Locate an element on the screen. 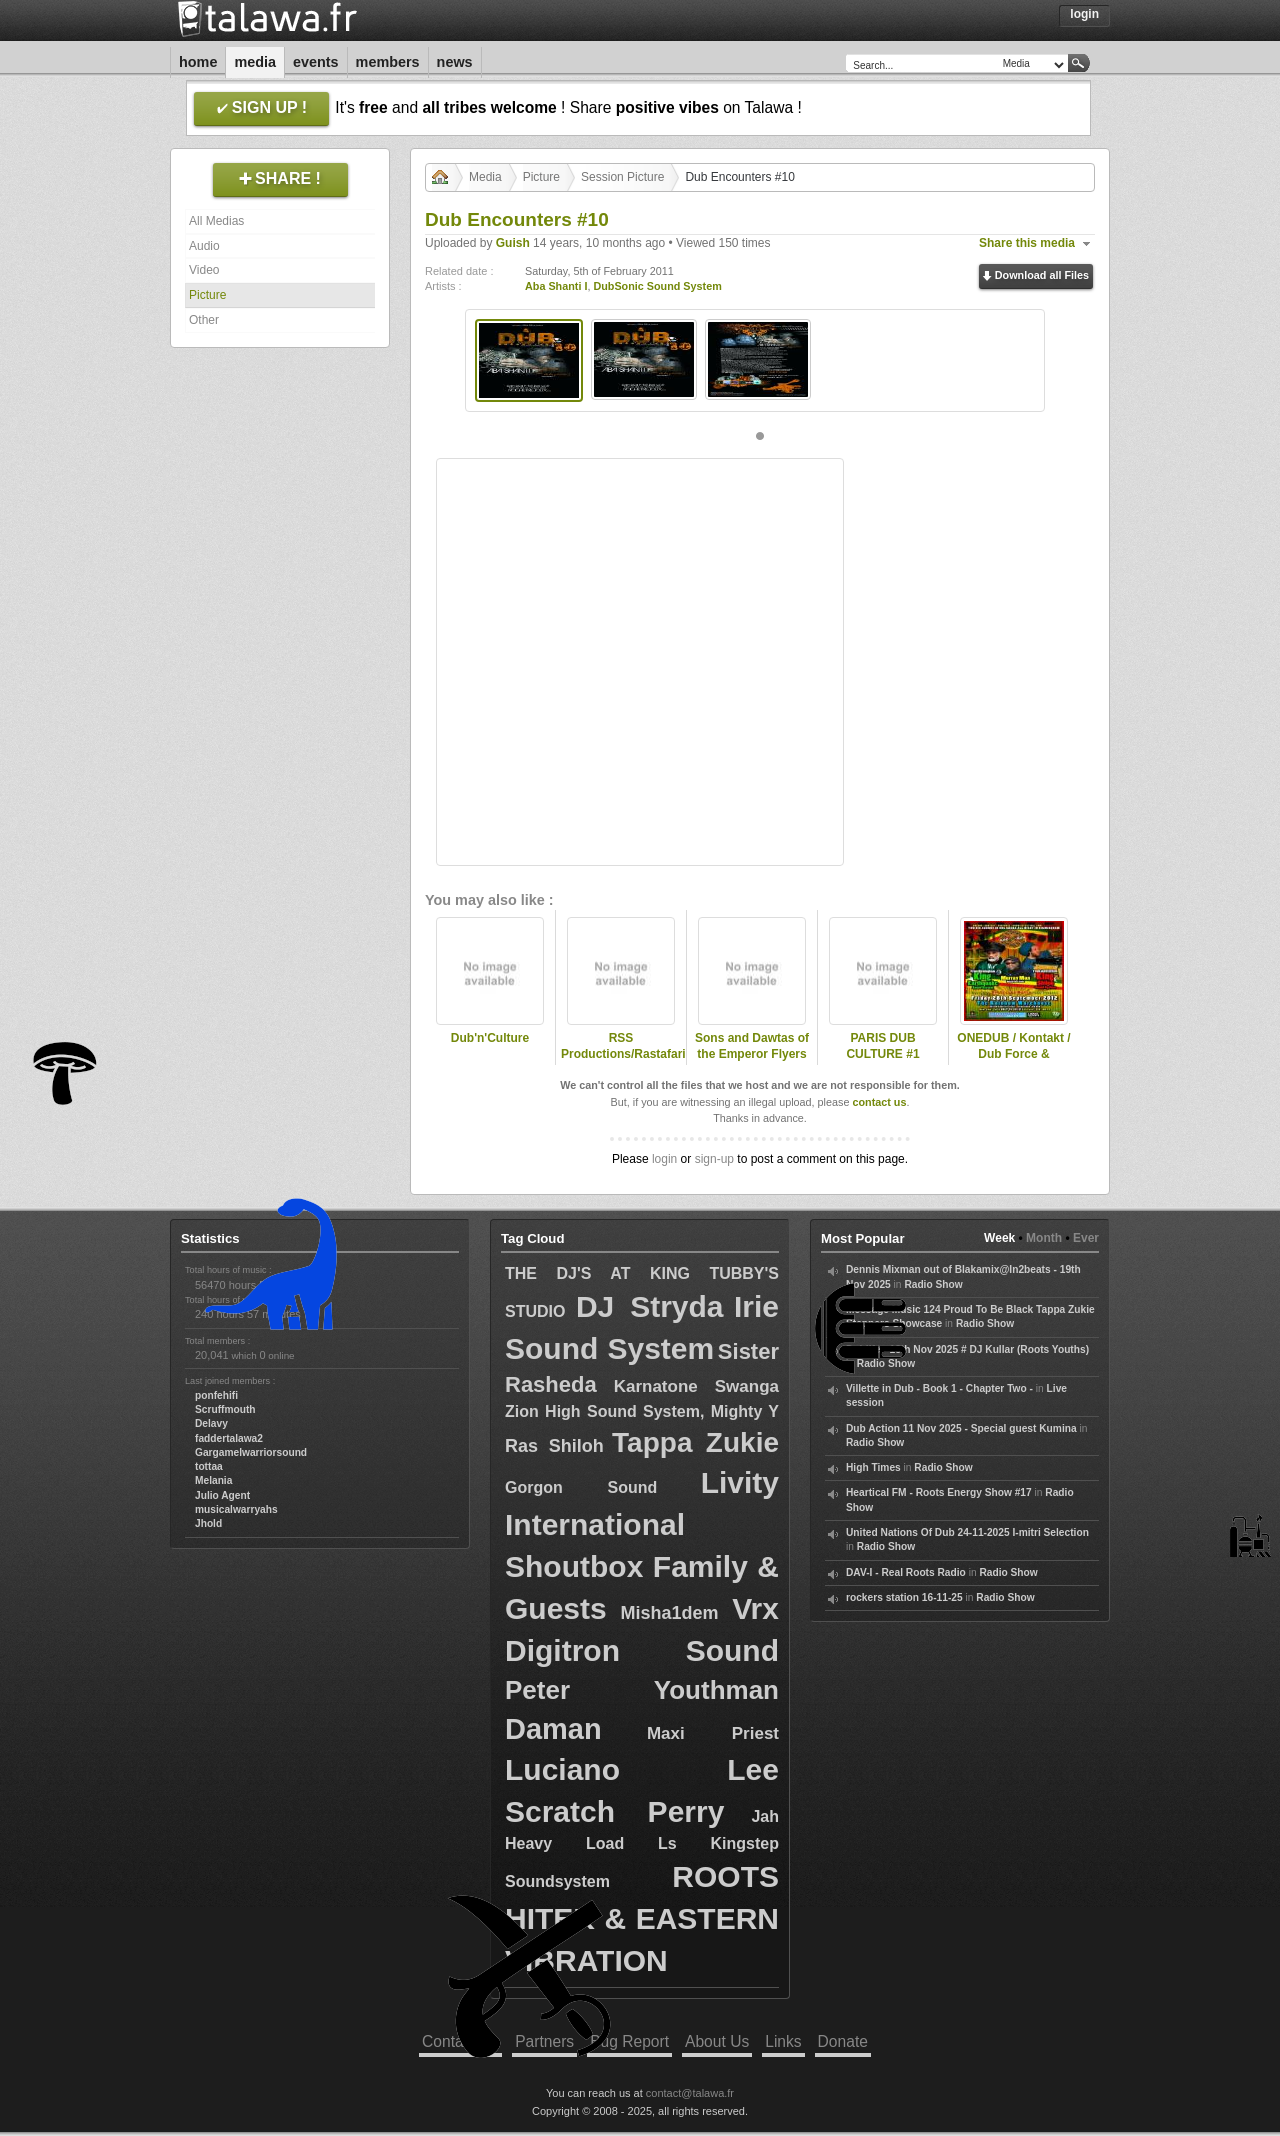 This screenshot has width=1280, height=2136. dinosaur category or prehistoric theme indicator is located at coordinates (271, 1264).